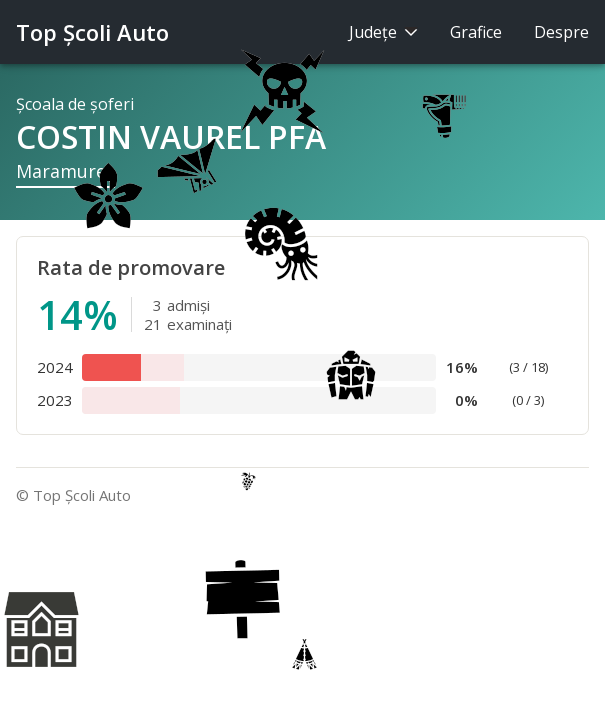 This screenshot has width=605, height=720. I want to click on access camping or outdoor activity features, so click(304, 654).